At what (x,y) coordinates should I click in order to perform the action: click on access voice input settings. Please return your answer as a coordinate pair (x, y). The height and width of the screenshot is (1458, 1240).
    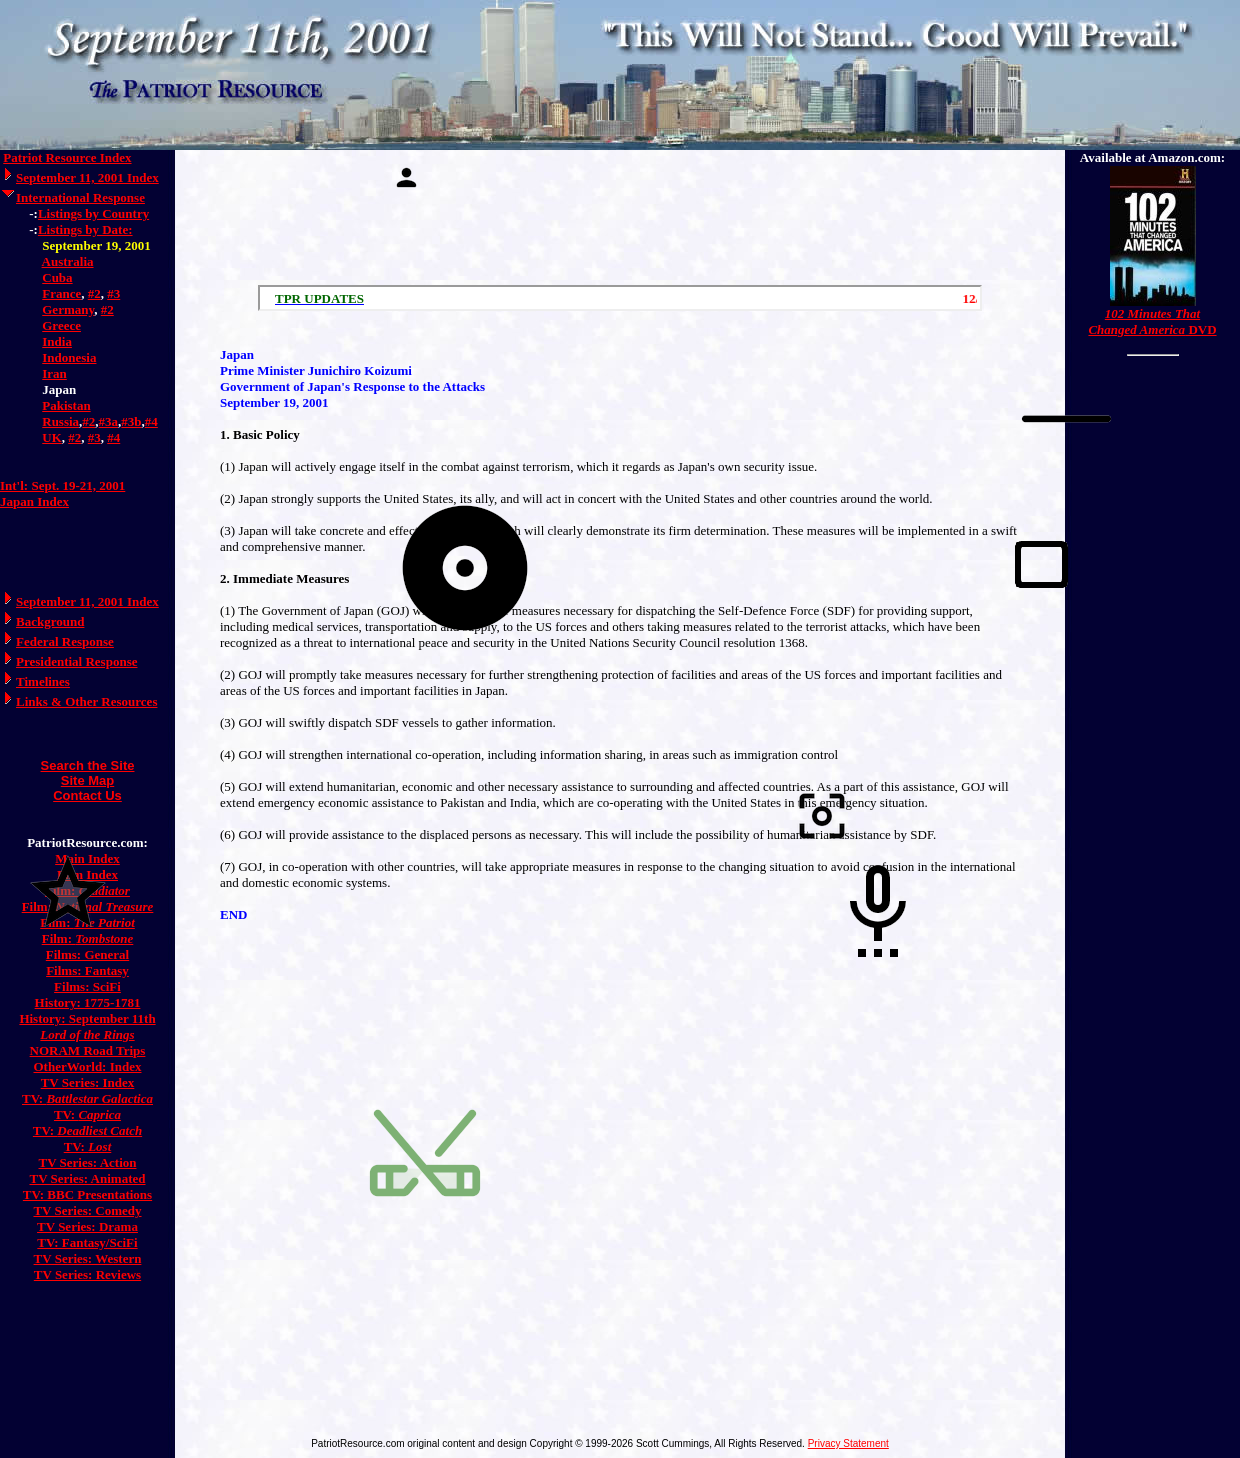
    Looking at the image, I should click on (878, 909).